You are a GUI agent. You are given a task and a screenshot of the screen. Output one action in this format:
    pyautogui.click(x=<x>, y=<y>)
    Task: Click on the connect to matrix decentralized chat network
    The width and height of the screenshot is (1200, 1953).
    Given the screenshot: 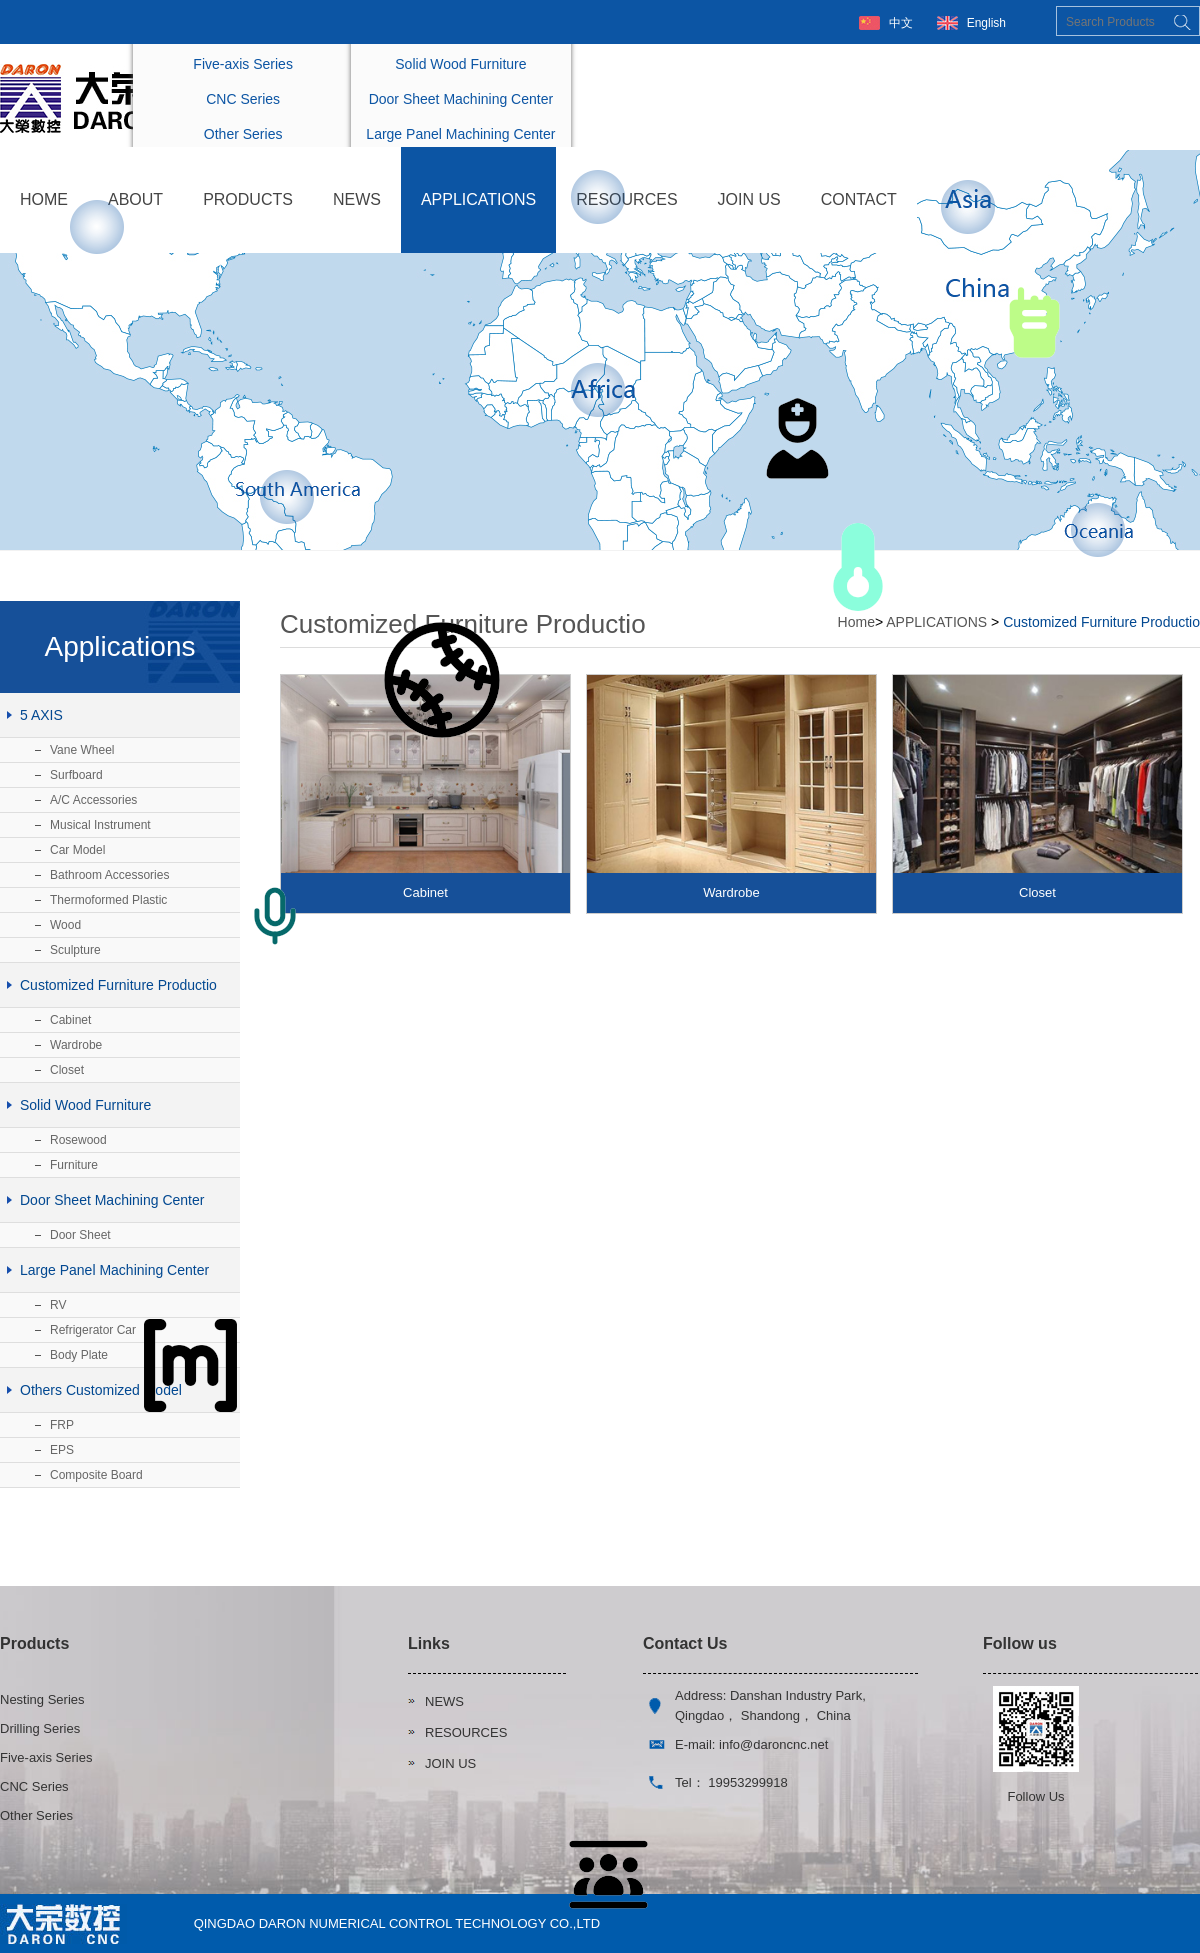 What is the action you would take?
    pyautogui.click(x=190, y=1365)
    